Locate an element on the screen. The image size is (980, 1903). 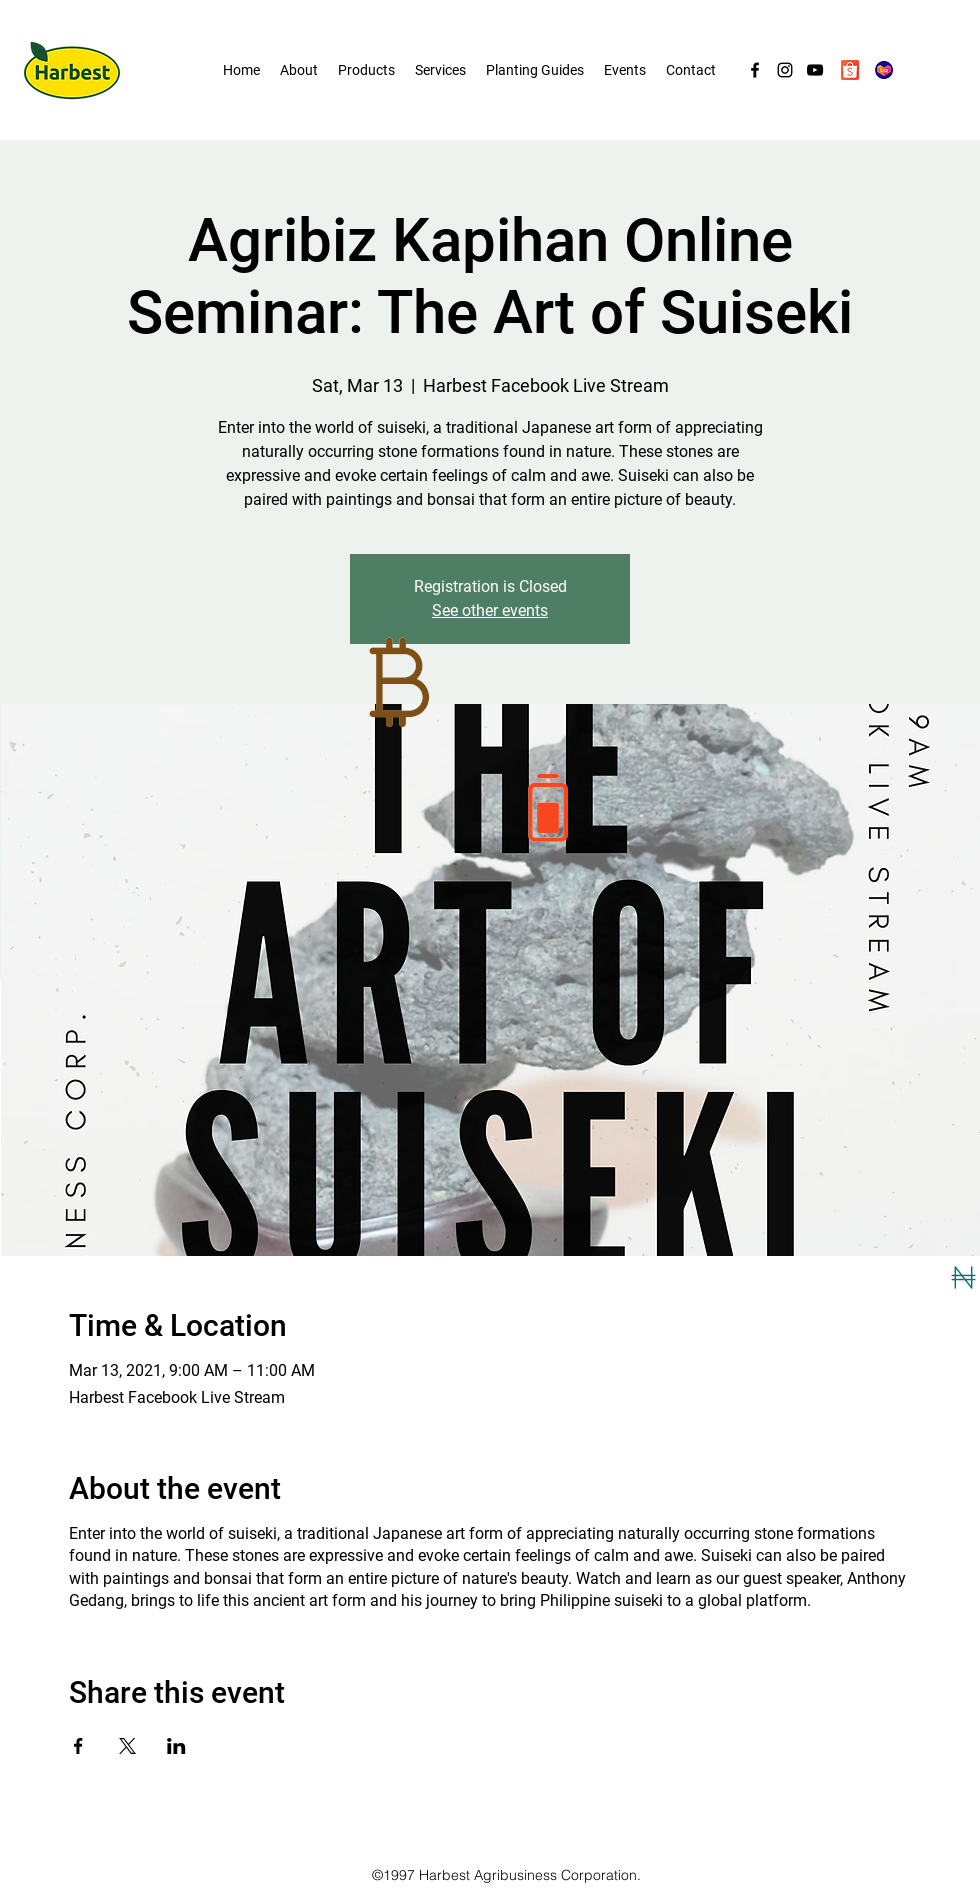
indicates high battery level is located at coordinates (548, 809).